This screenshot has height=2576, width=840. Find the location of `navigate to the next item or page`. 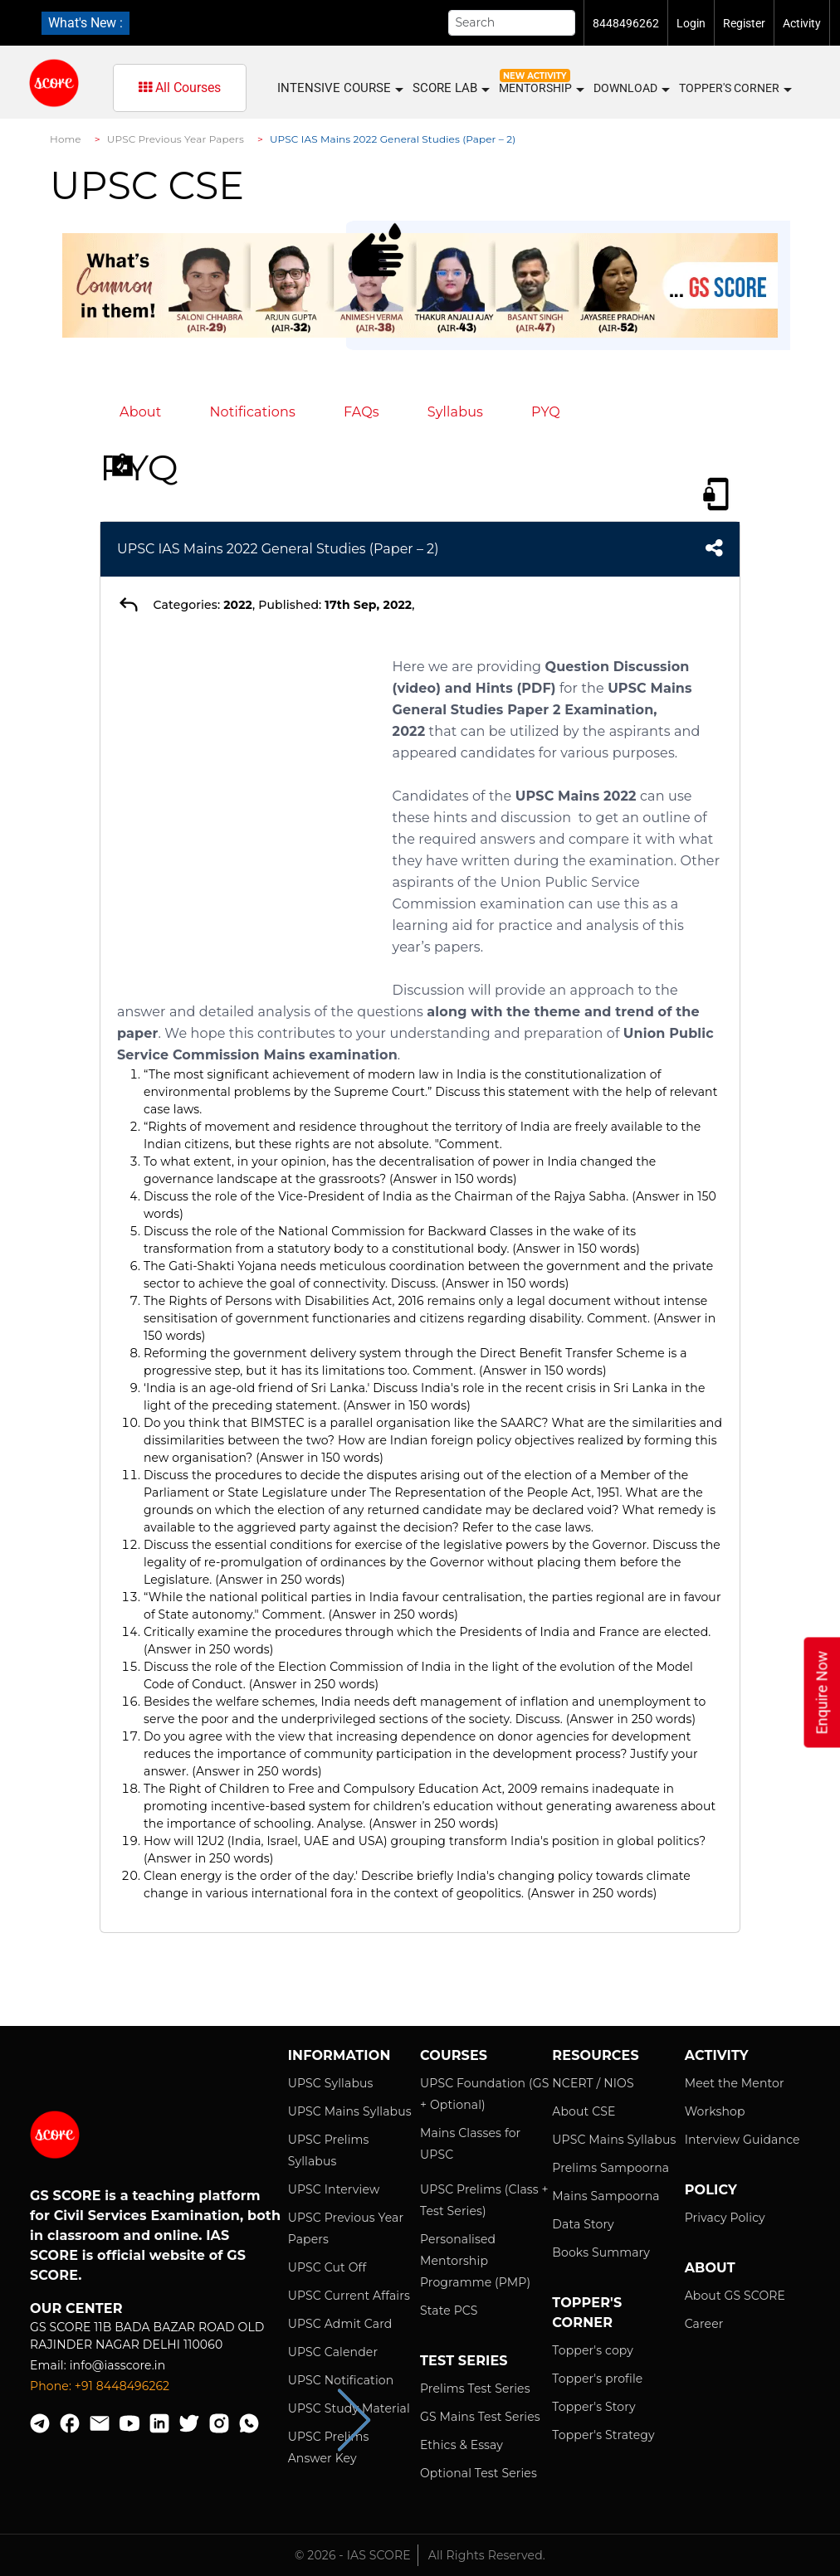

navigate to the next item or page is located at coordinates (351, 2420).